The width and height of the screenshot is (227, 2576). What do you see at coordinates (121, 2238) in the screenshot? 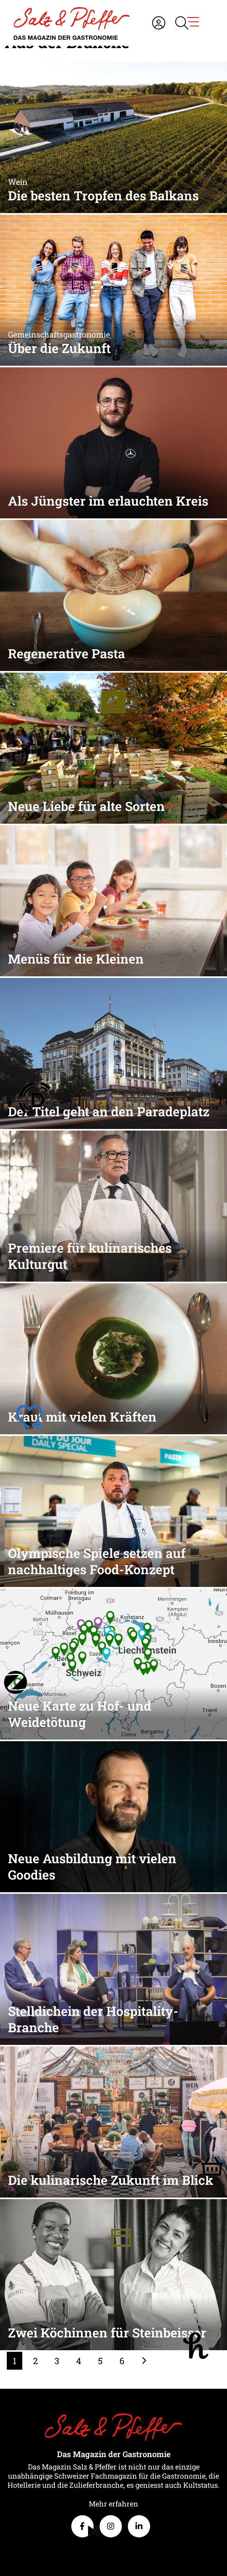
I see `open a new browser window` at bounding box center [121, 2238].